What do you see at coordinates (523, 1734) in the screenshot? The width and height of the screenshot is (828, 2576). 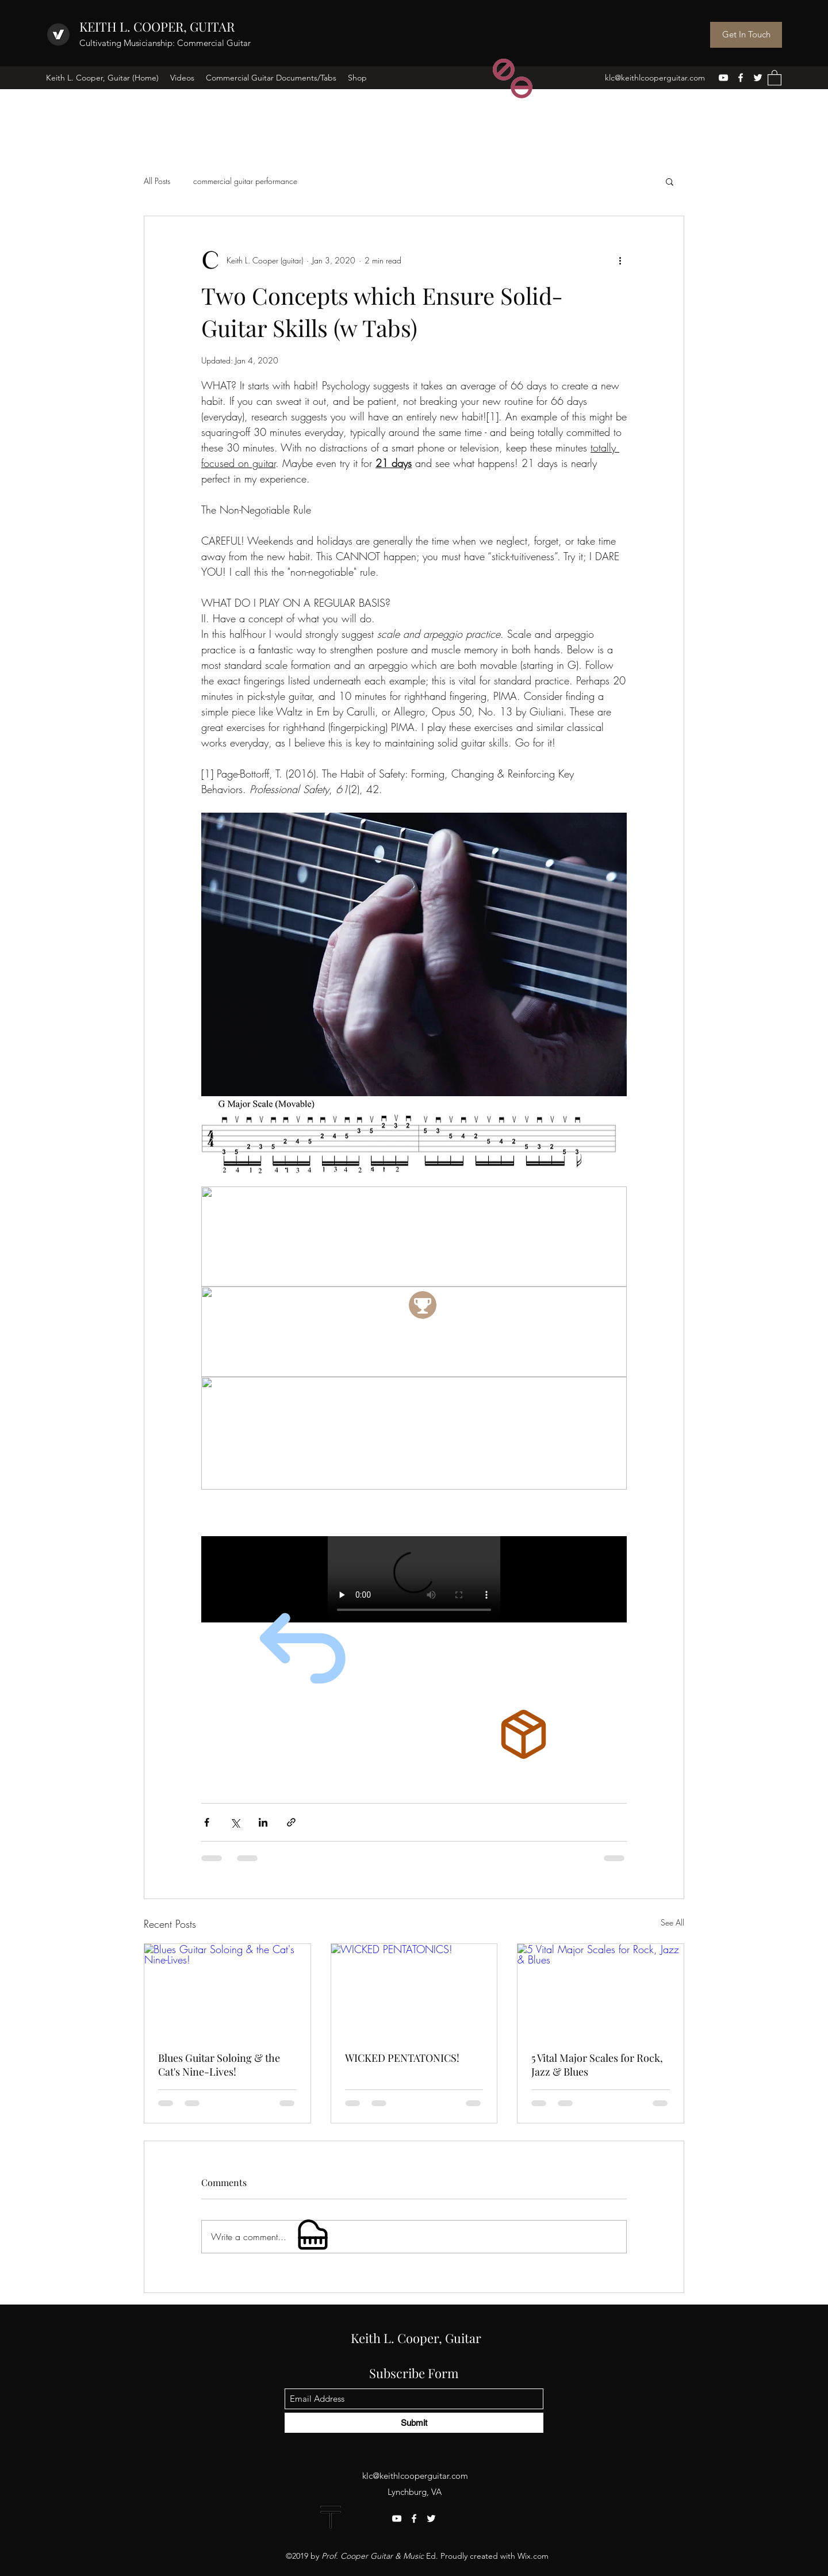 I see `view package or shipment details` at bounding box center [523, 1734].